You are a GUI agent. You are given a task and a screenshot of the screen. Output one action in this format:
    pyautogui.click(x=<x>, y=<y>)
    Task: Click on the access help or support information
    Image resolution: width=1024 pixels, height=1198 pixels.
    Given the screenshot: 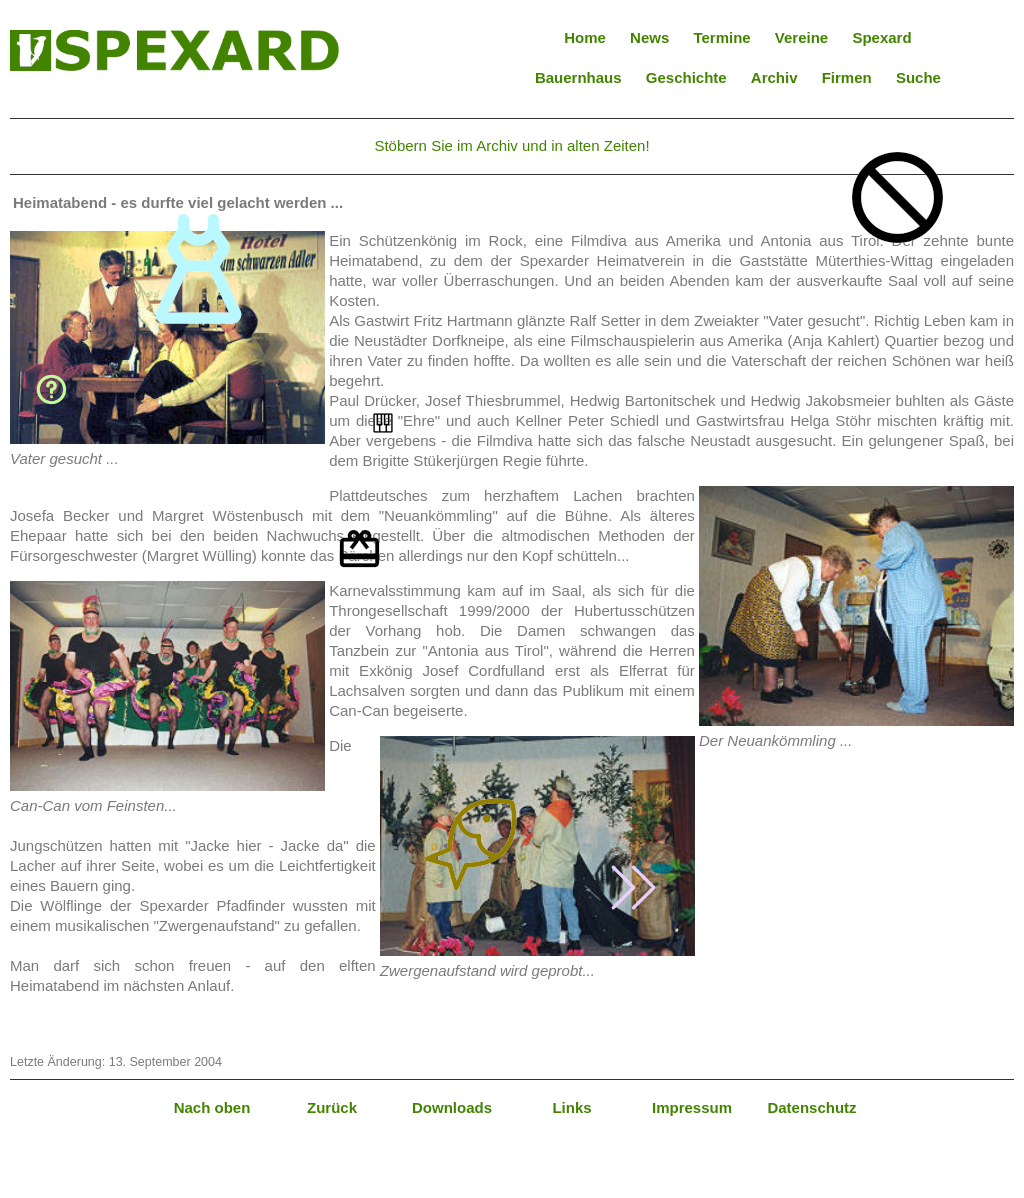 What is the action you would take?
    pyautogui.click(x=51, y=389)
    